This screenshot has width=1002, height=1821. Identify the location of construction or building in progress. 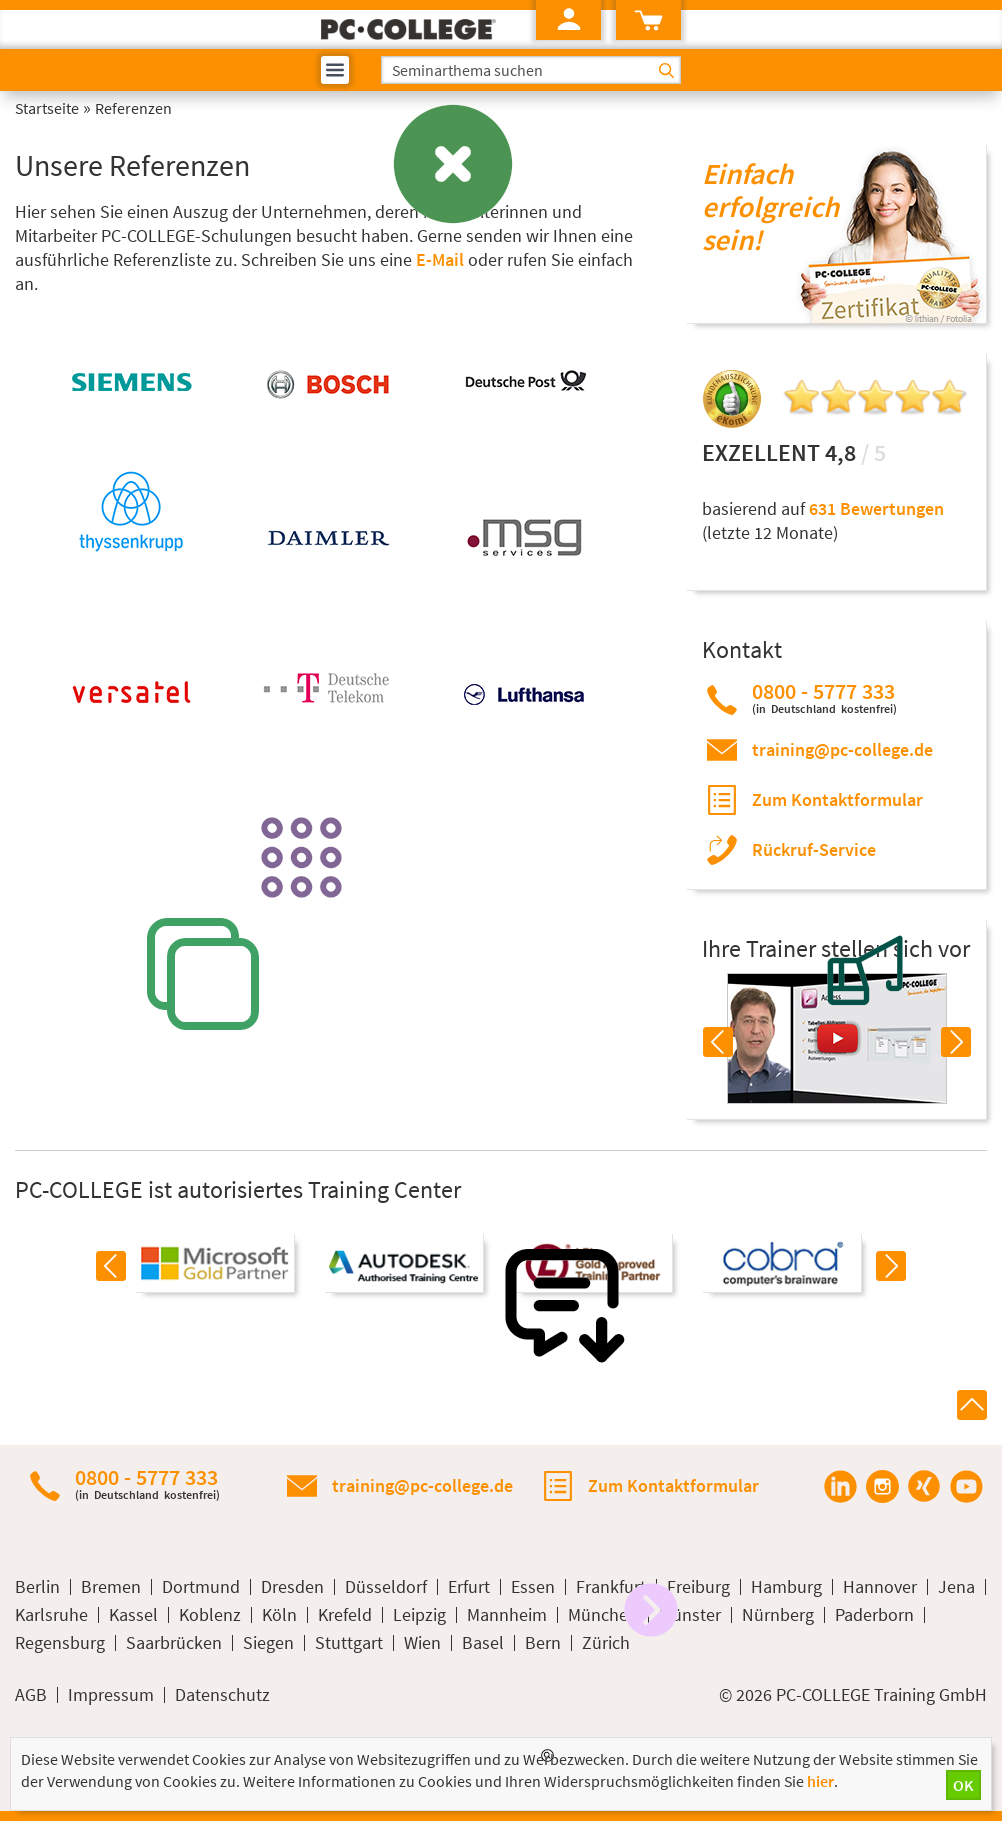
(866, 974).